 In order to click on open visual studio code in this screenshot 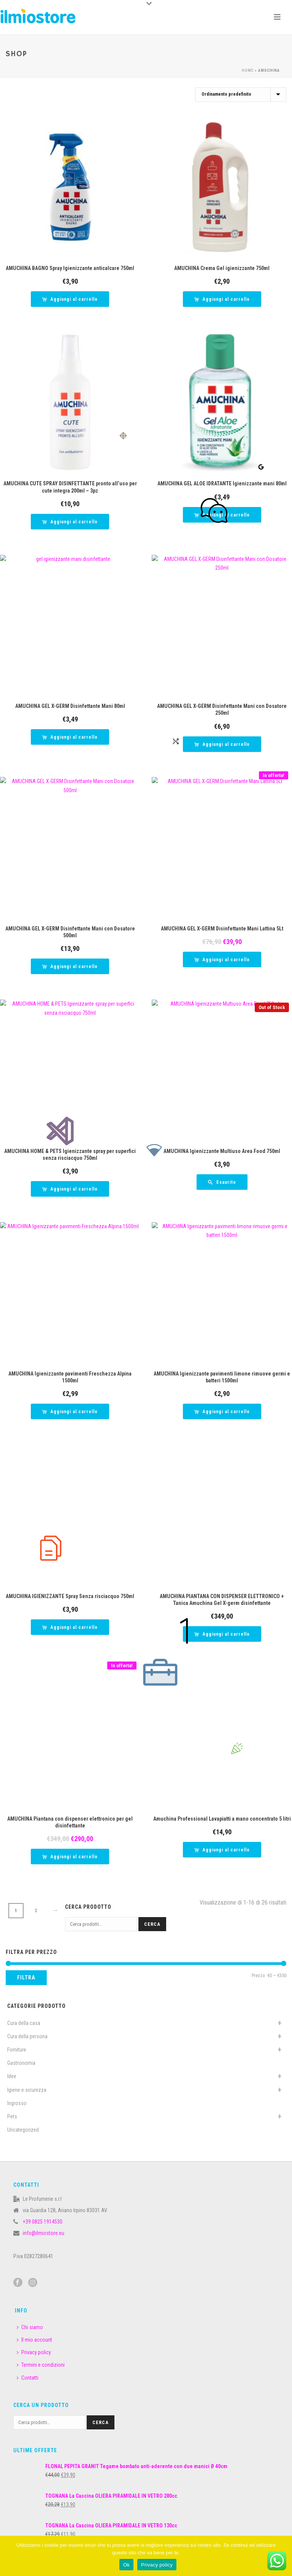, I will do `click(61, 1131)`.